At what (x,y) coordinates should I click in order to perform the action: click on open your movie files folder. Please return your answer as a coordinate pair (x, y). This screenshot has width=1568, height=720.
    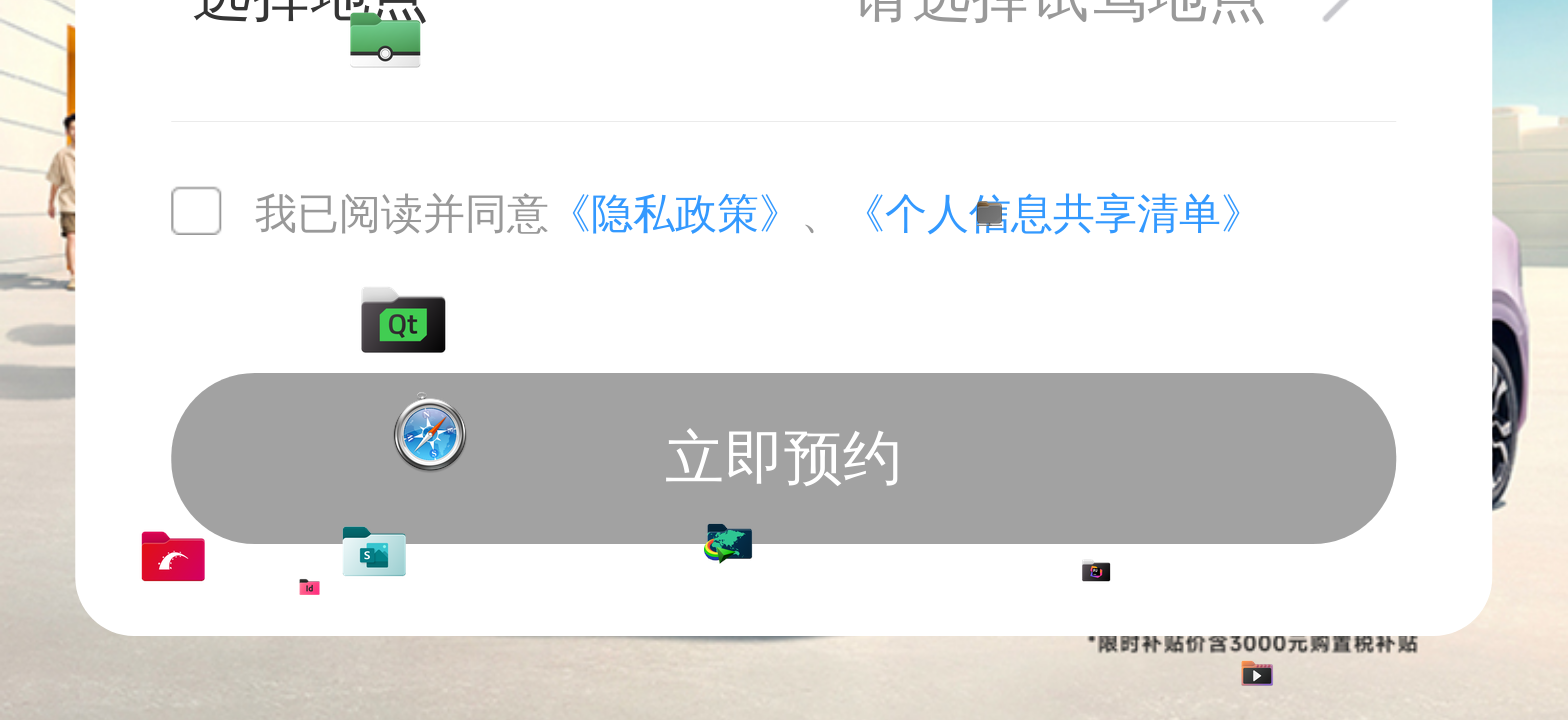
    Looking at the image, I should click on (1257, 674).